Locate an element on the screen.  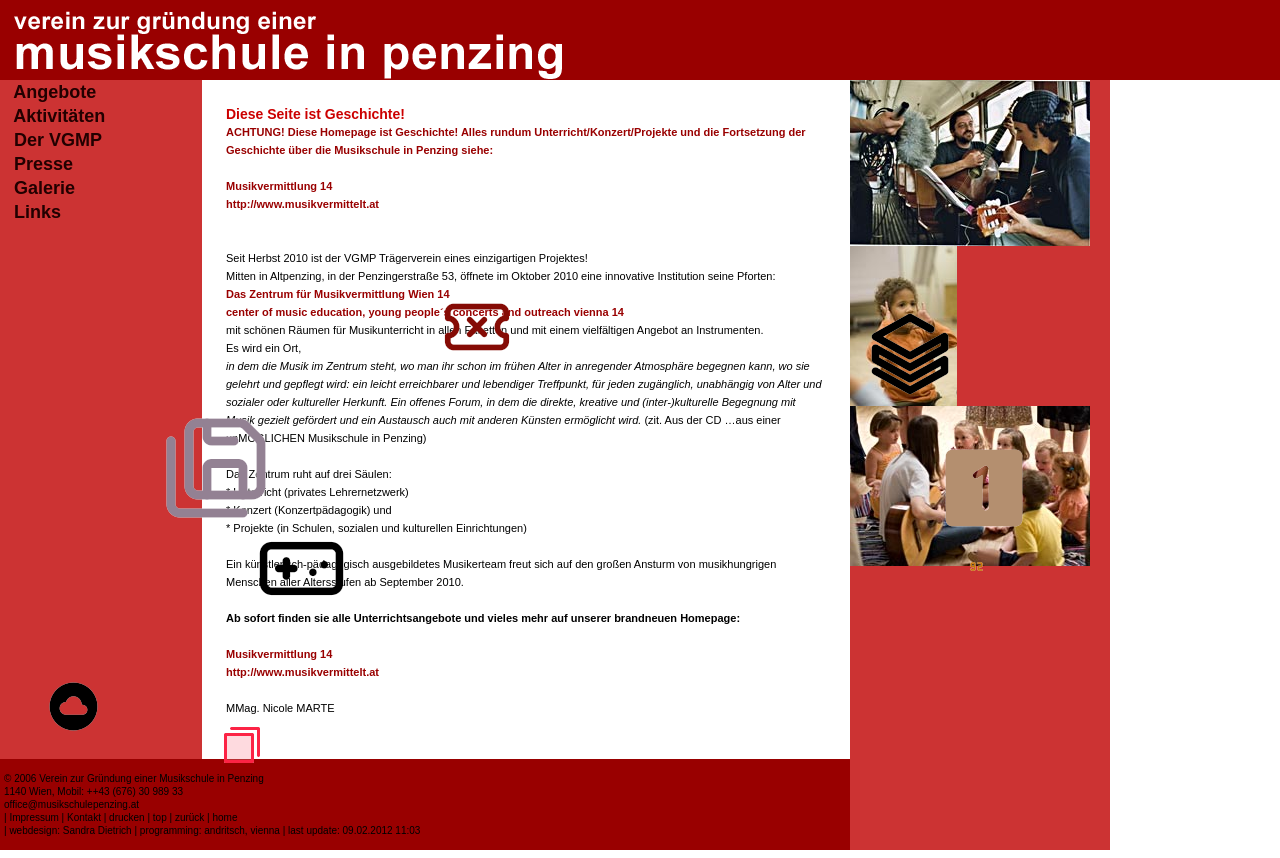
cancel or remove a ticket is located at coordinates (477, 327).